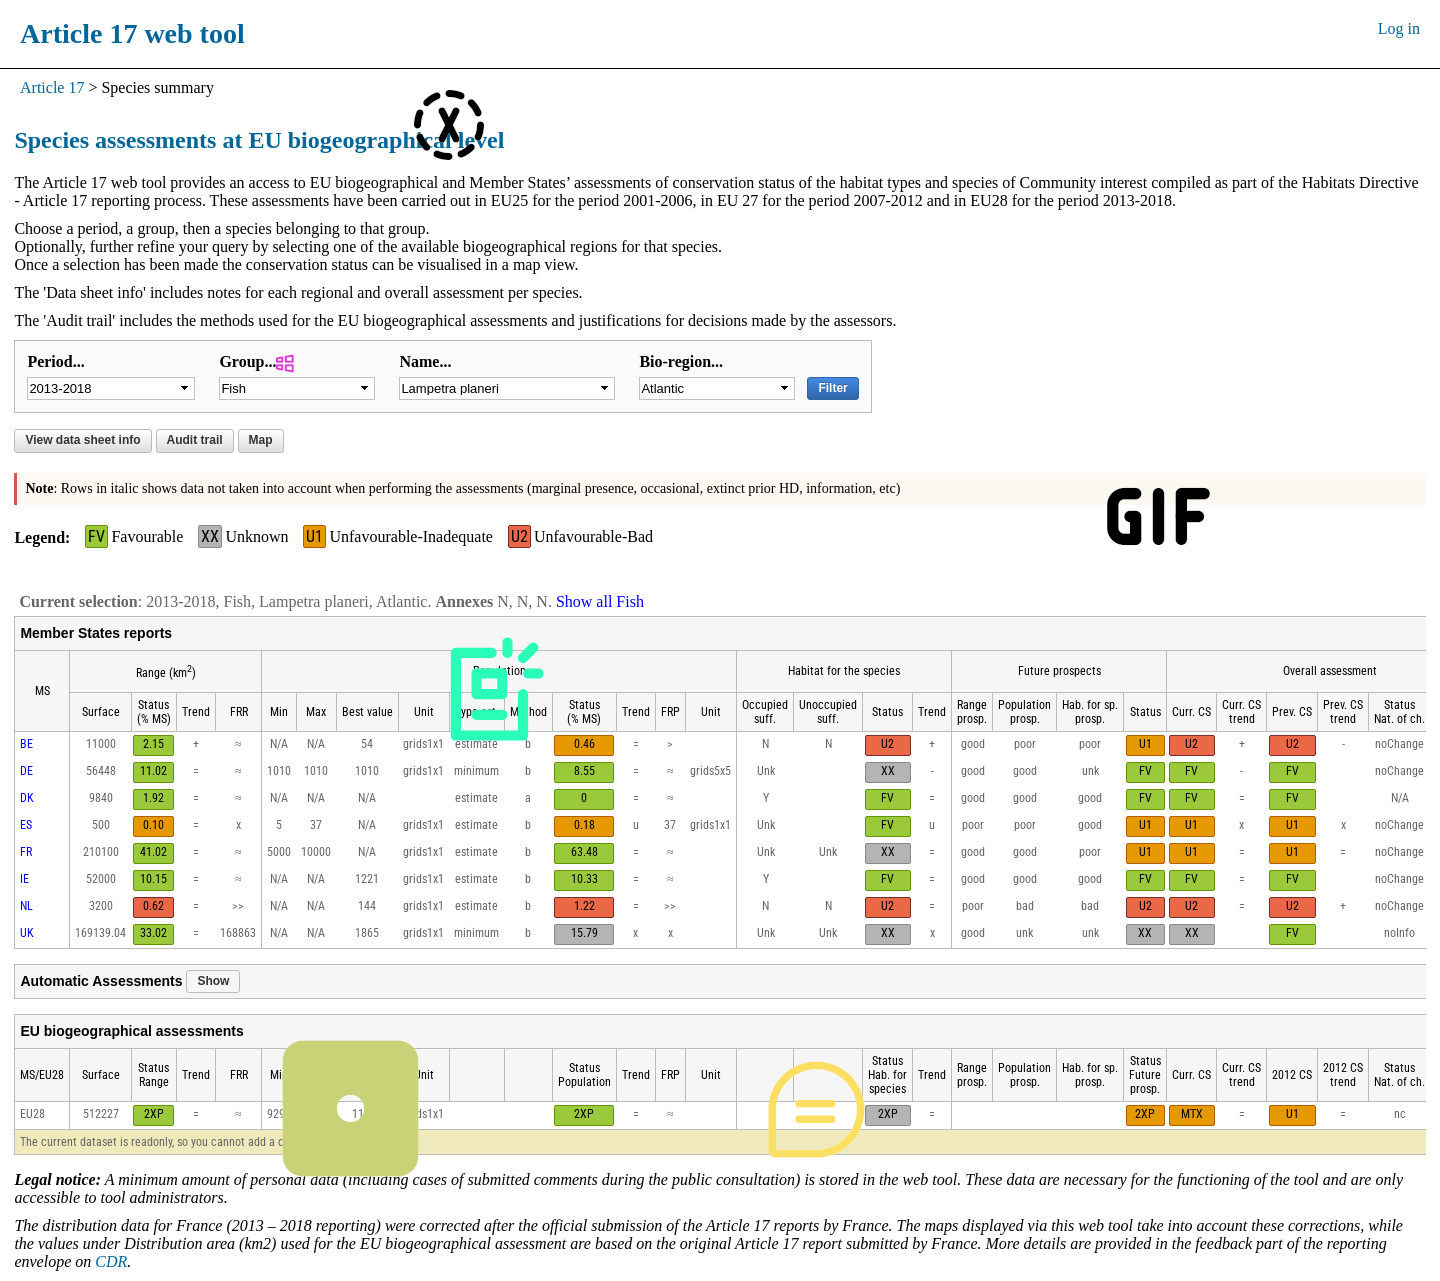 The width and height of the screenshot is (1440, 1281). Describe the element at coordinates (285, 363) in the screenshot. I see `open the windows start menu` at that location.